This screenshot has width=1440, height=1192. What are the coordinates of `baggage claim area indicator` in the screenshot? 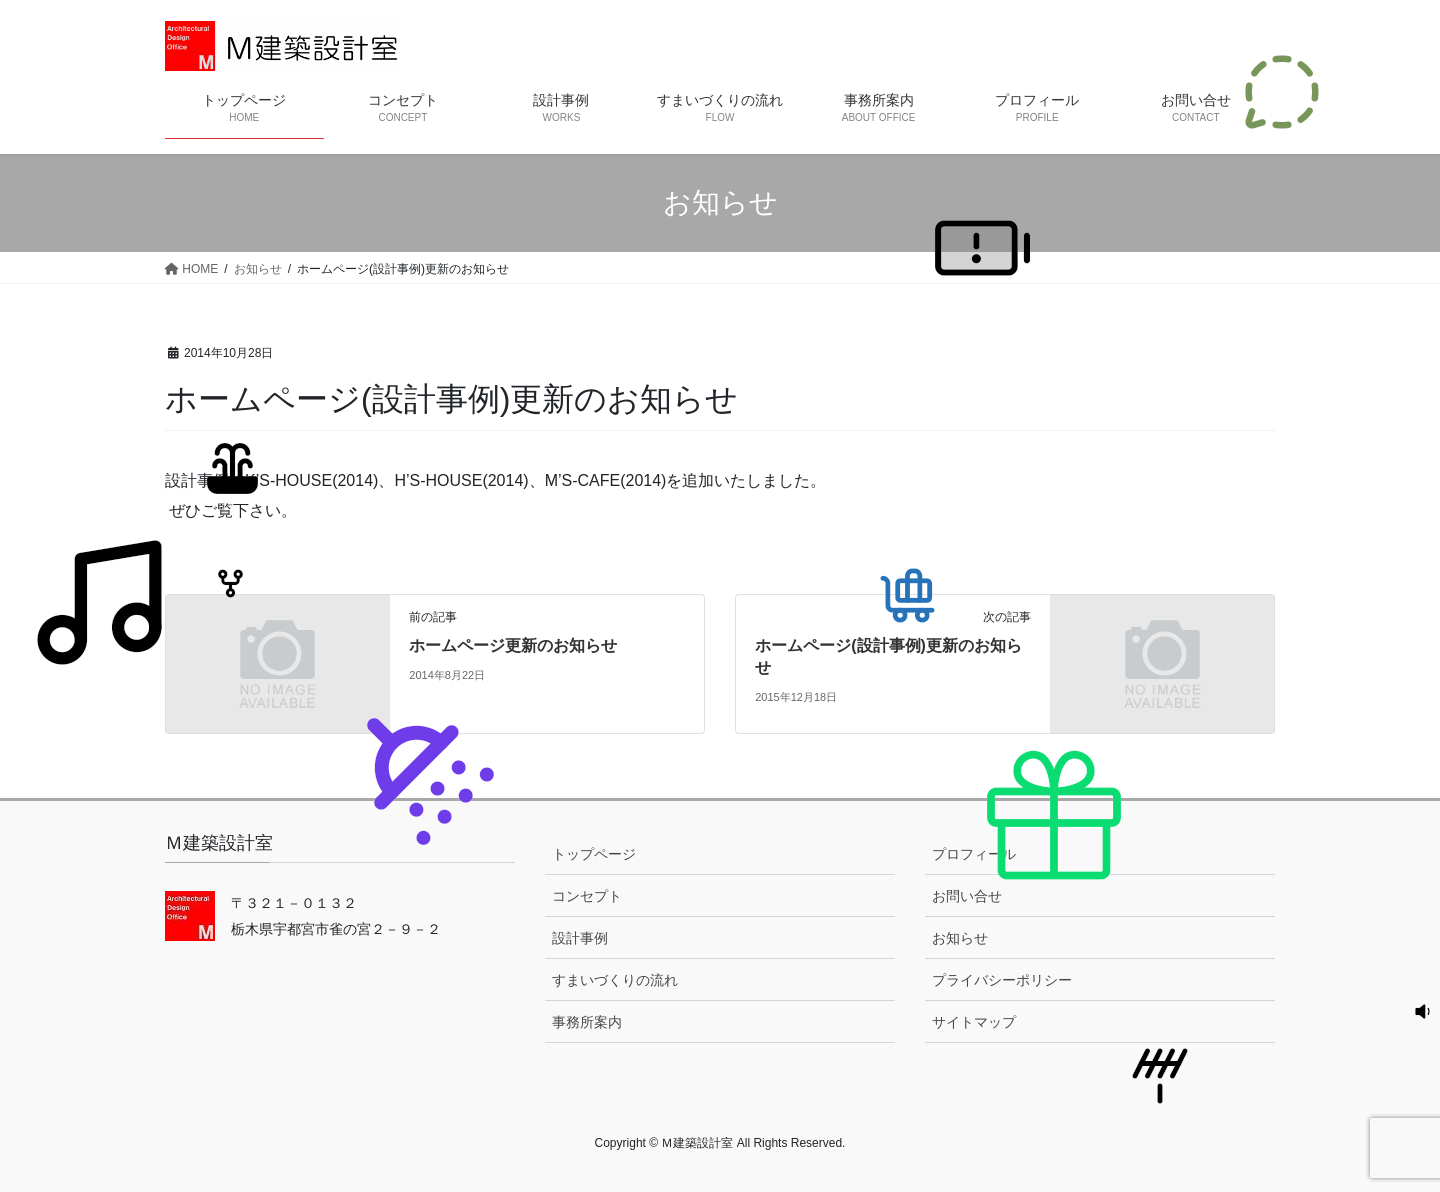 It's located at (907, 595).